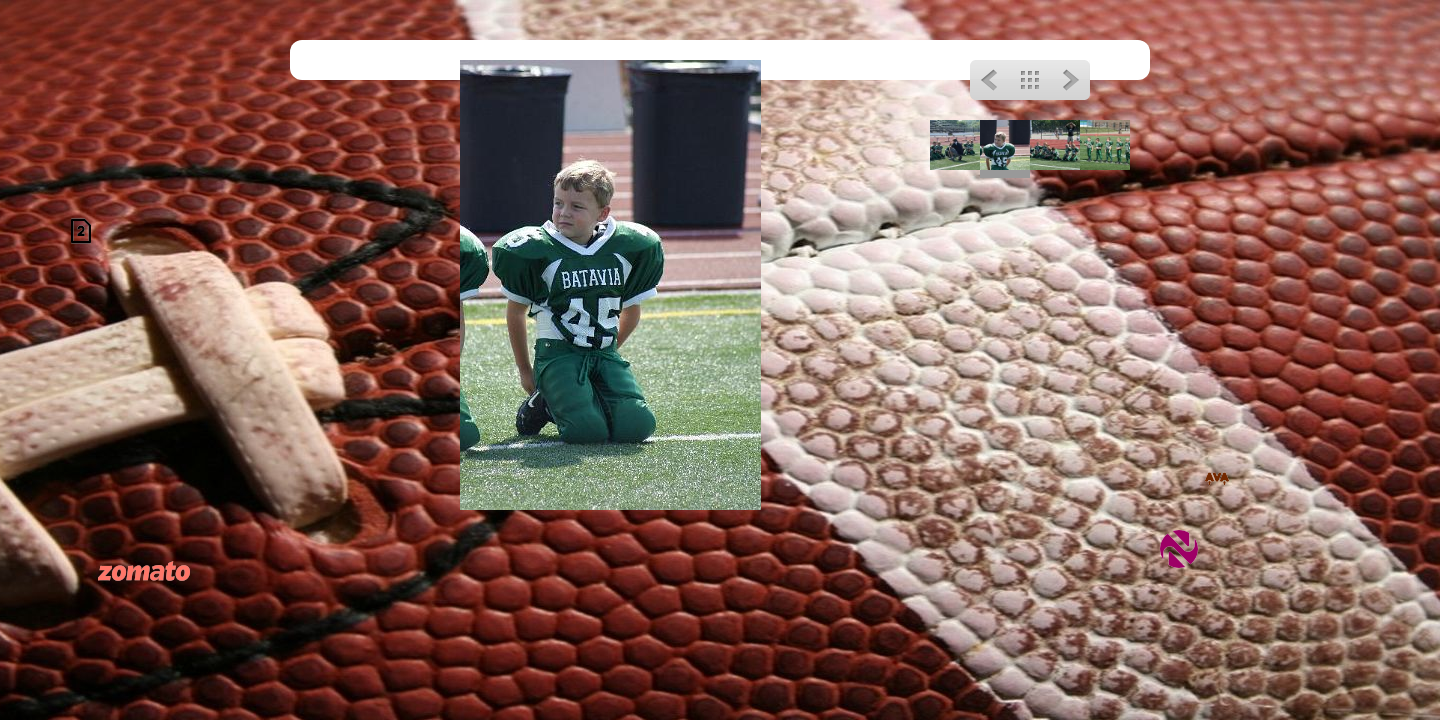  Describe the element at coordinates (1179, 549) in the screenshot. I see `novu notification infrastructure logo` at that location.